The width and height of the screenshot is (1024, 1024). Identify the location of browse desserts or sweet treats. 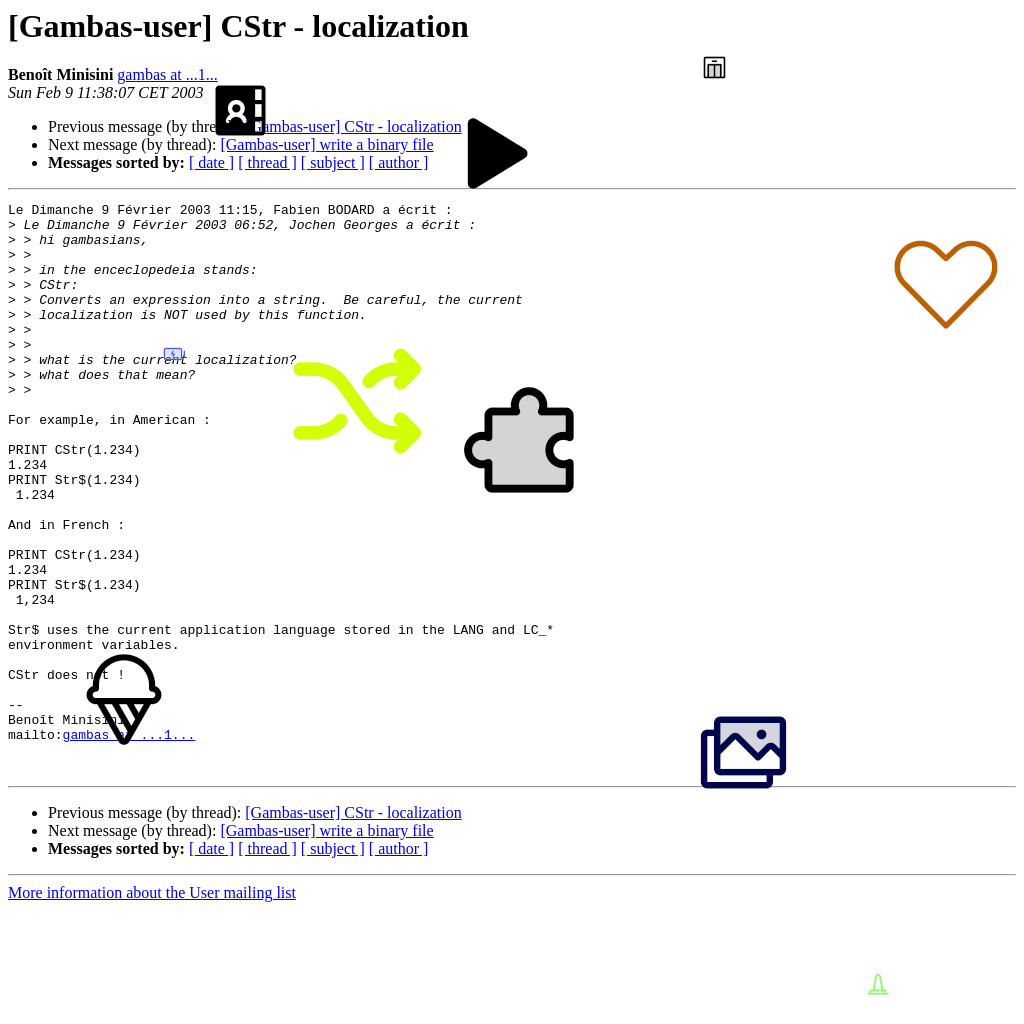
(124, 698).